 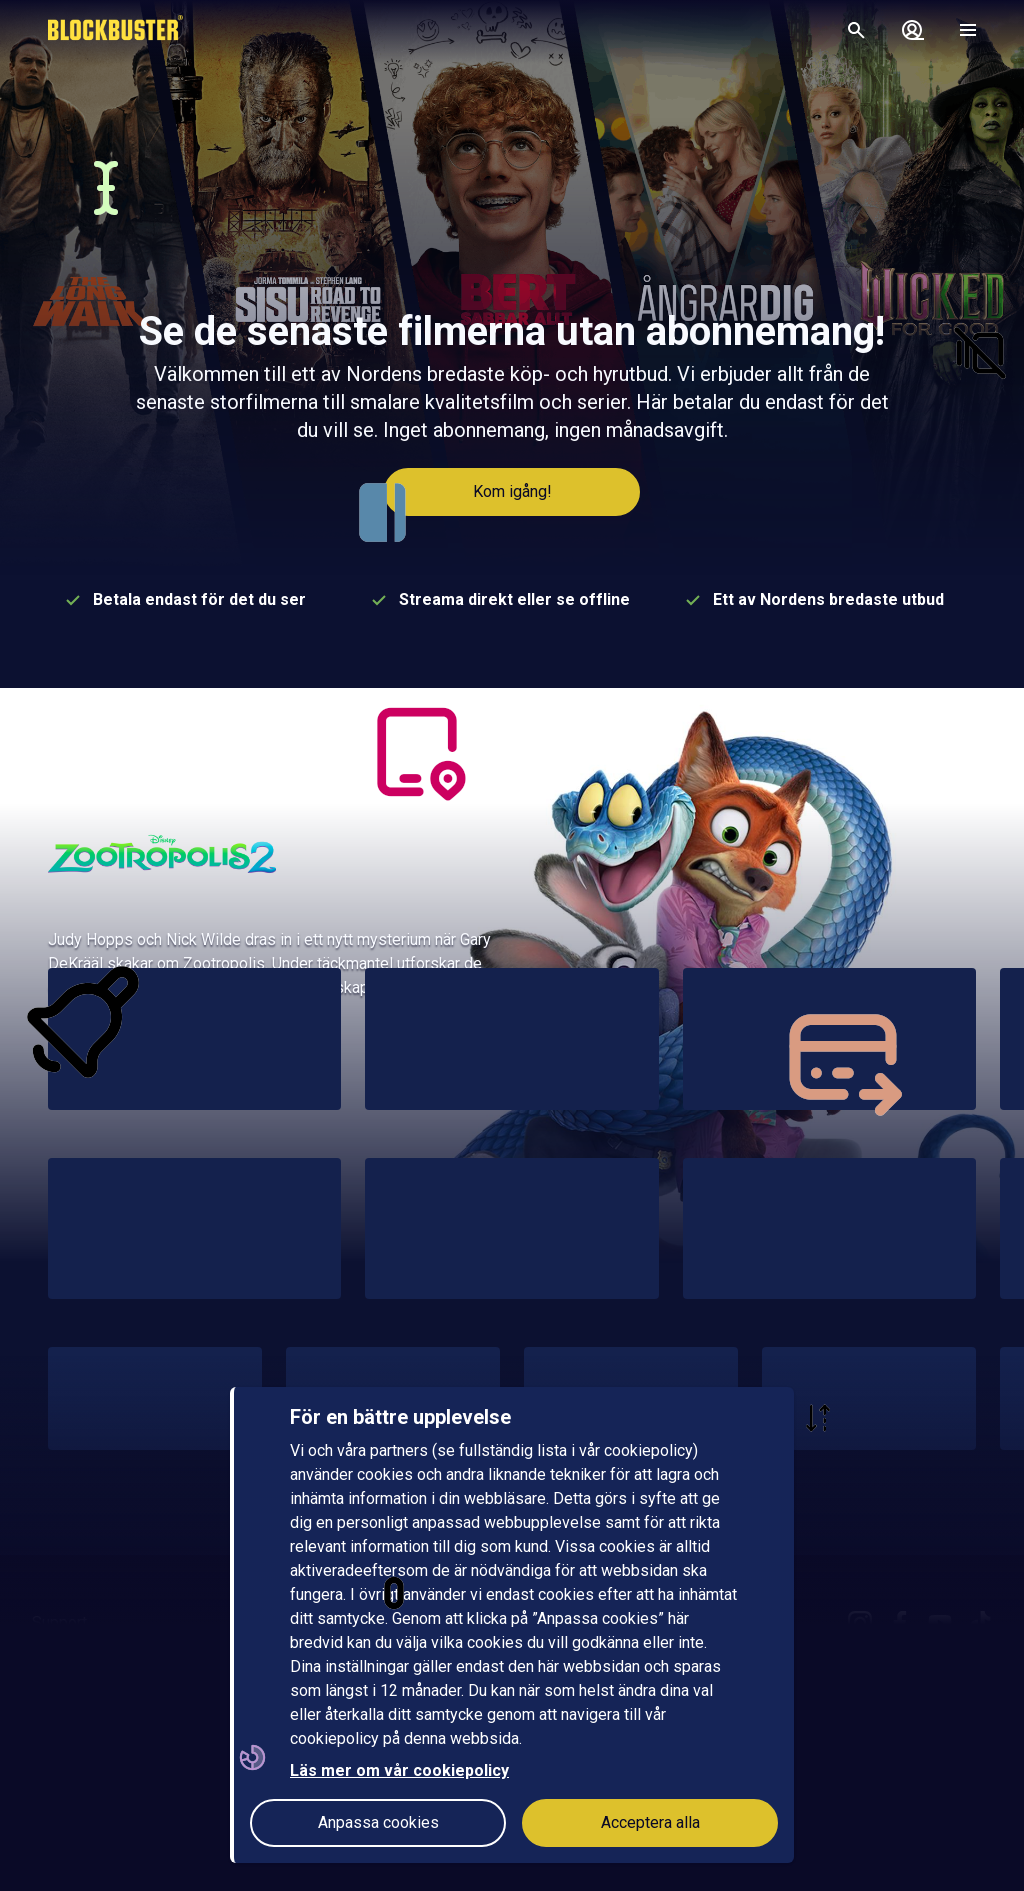 I want to click on indicates zero items or empty count, so click(x=394, y=1593).